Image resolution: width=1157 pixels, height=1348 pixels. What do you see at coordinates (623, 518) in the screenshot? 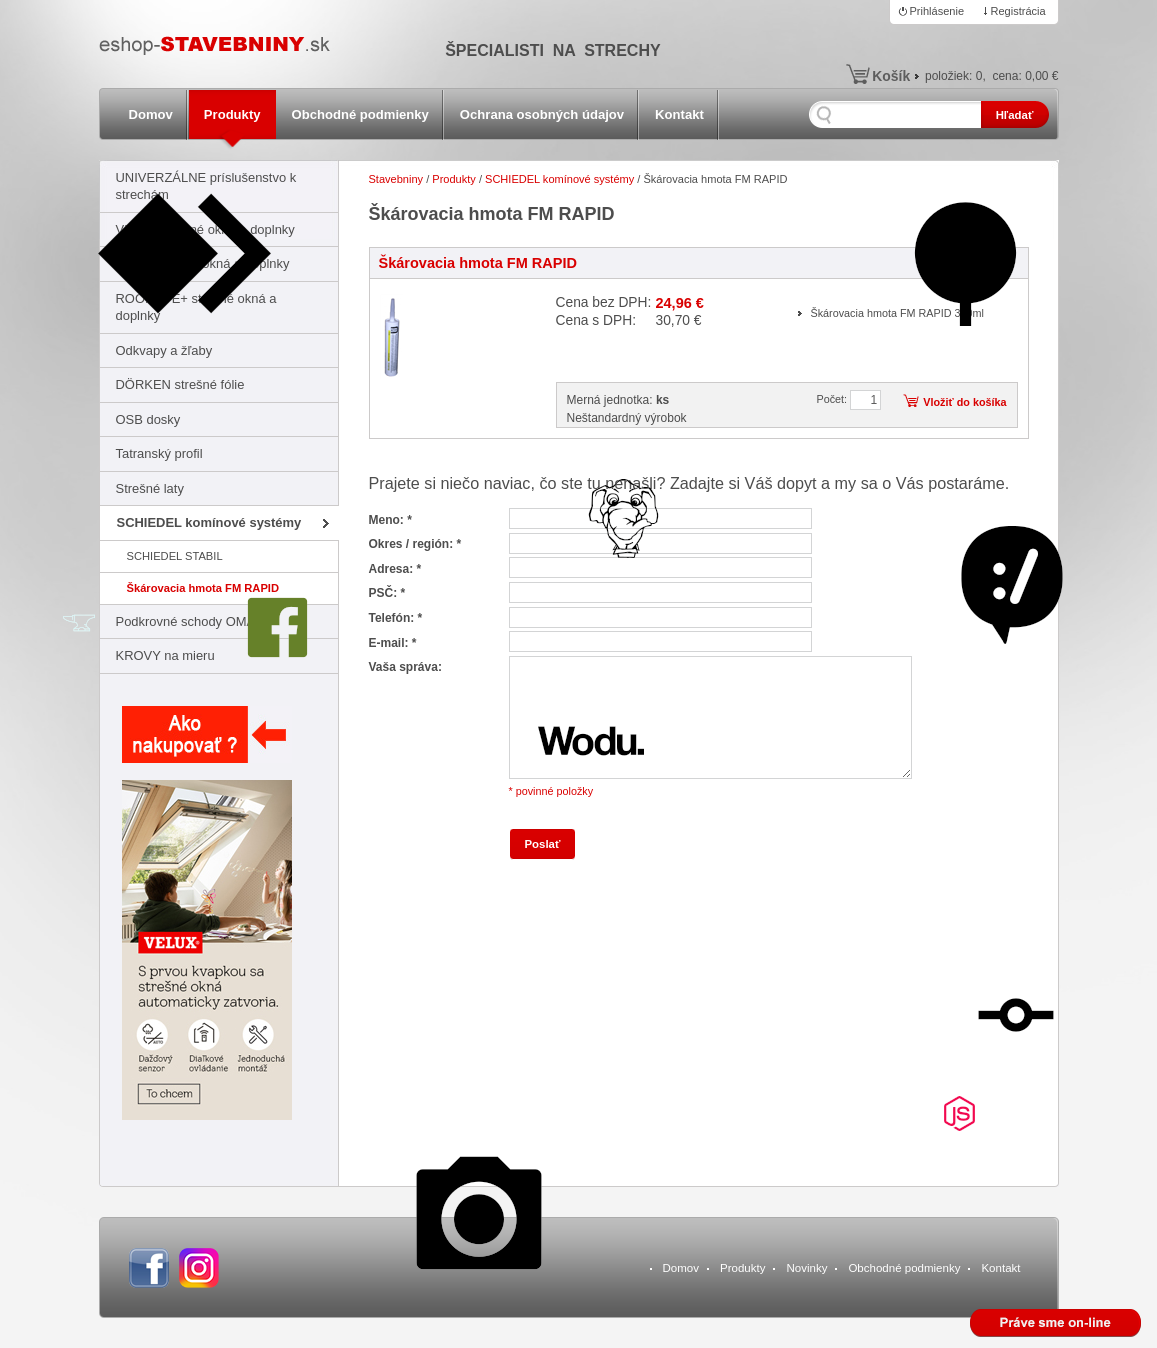
I see `packagist logo - php package repository` at bounding box center [623, 518].